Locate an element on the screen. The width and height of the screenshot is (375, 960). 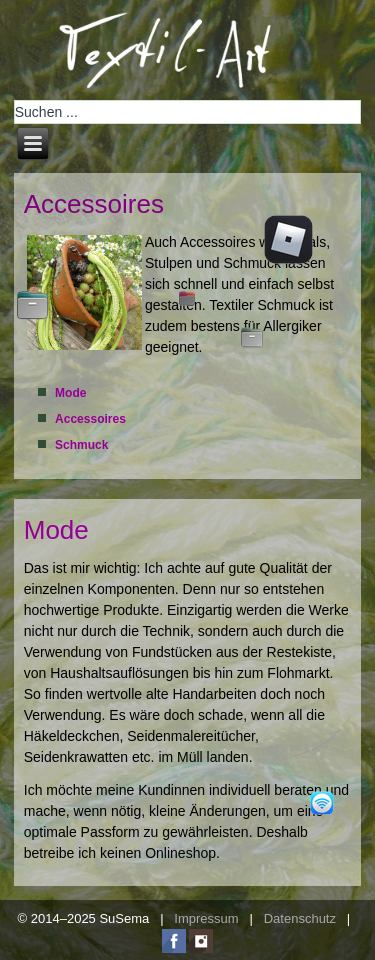
indicates a folder is ready to accept a dragged item is located at coordinates (187, 298).